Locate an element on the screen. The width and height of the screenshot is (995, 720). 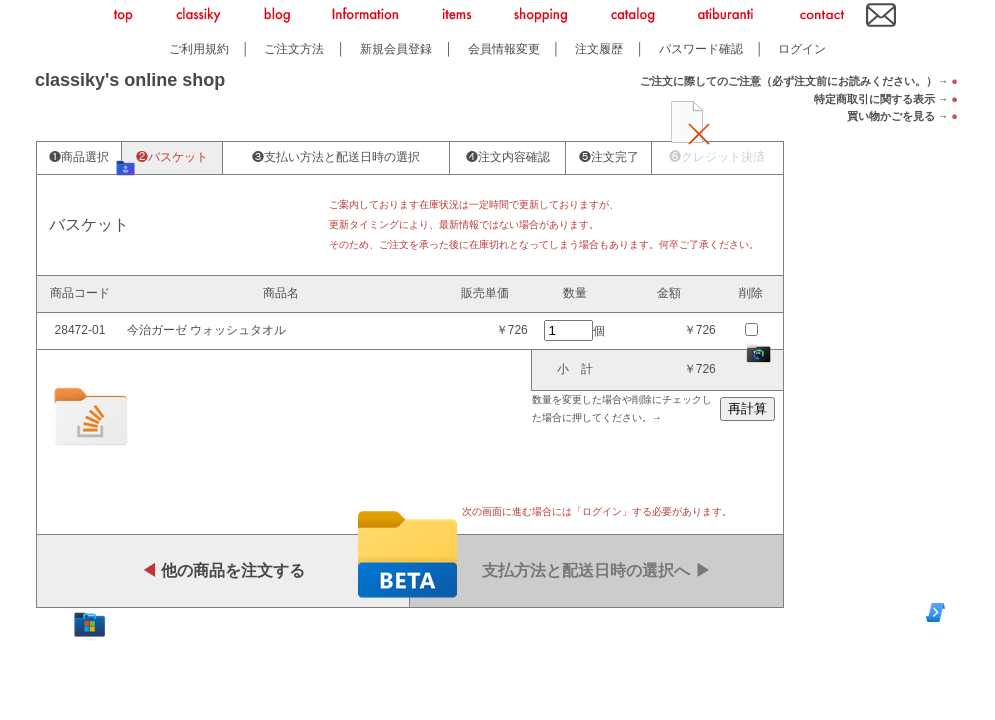
open user profile folder is located at coordinates (125, 168).